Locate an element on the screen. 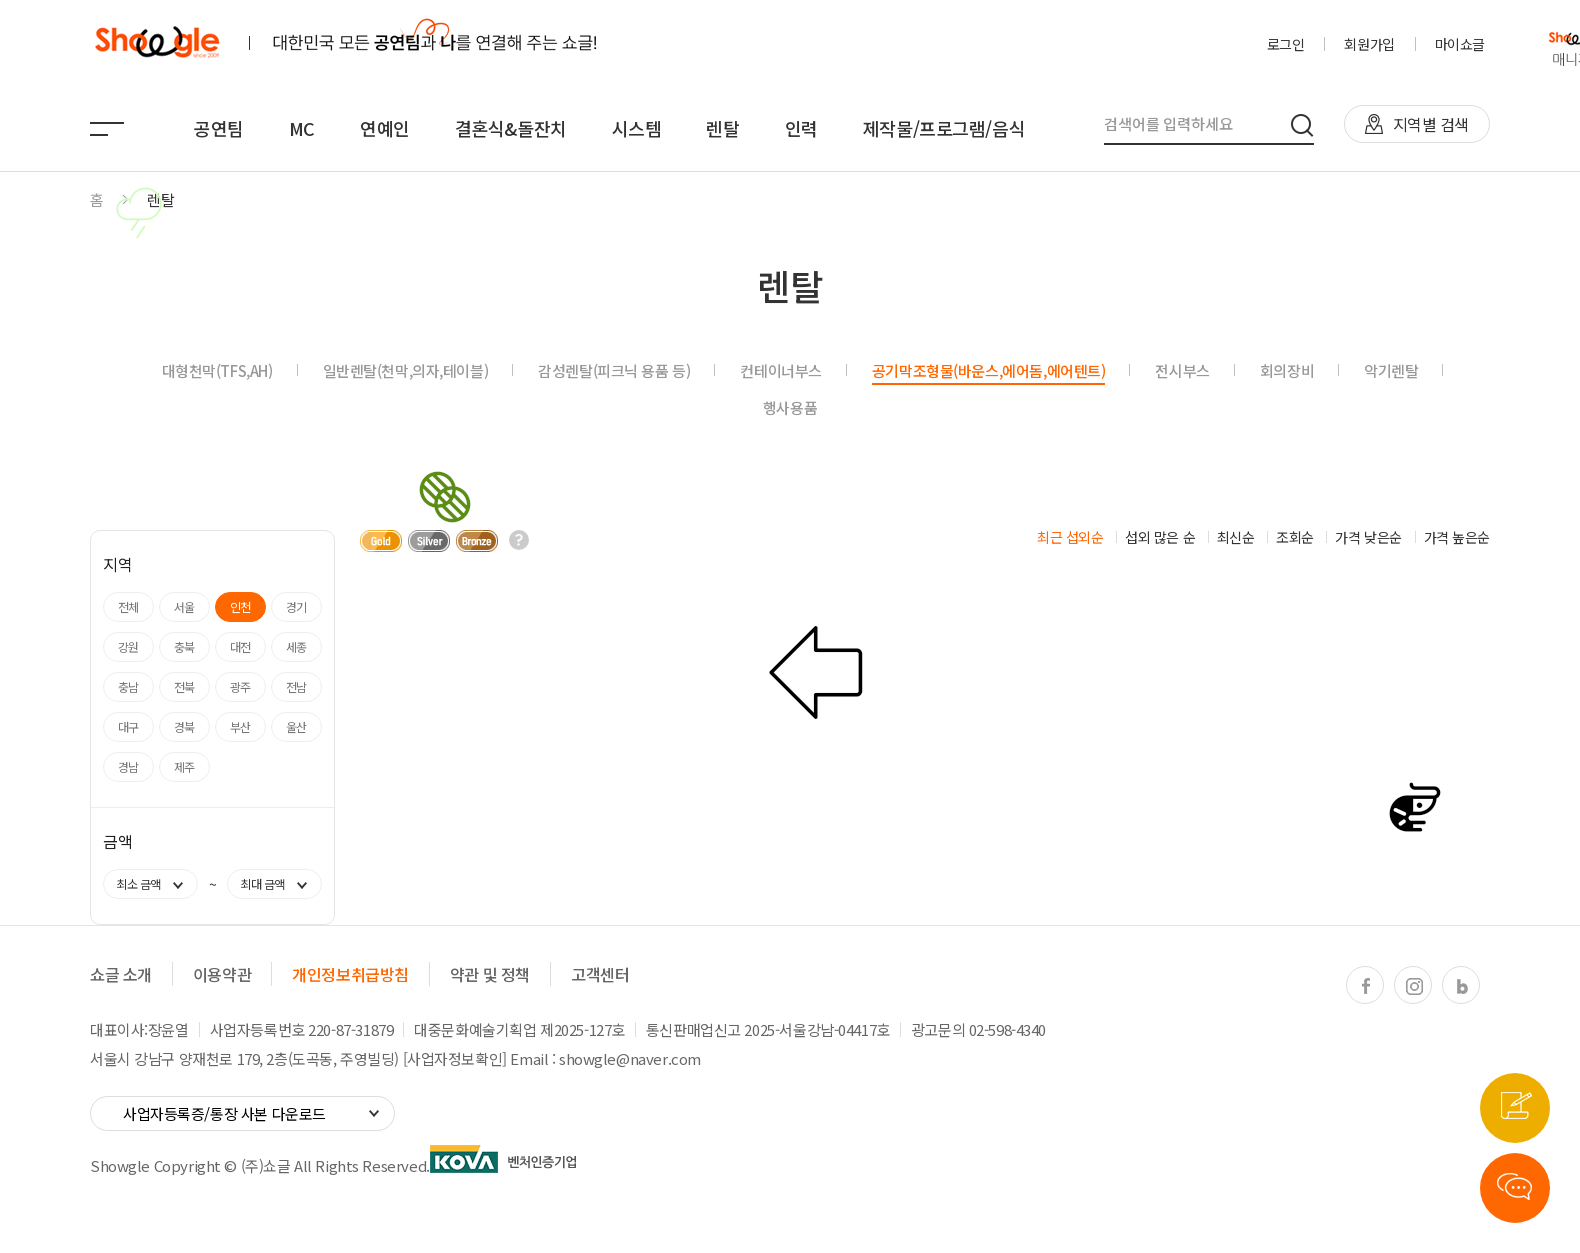  go back to the previous screen is located at coordinates (819, 672).